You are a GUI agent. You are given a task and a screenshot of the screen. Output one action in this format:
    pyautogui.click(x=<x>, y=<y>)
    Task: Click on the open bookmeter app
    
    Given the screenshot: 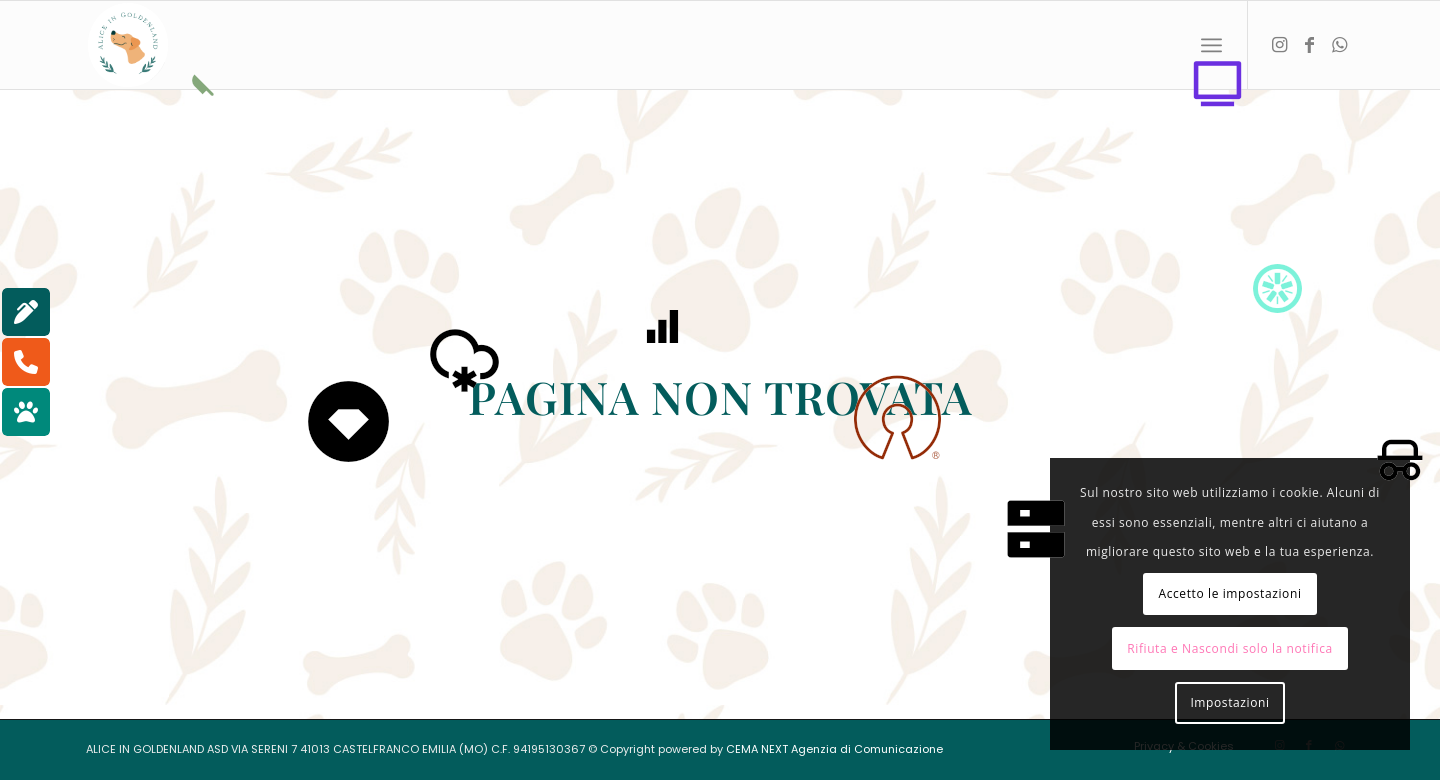 What is the action you would take?
    pyautogui.click(x=662, y=326)
    